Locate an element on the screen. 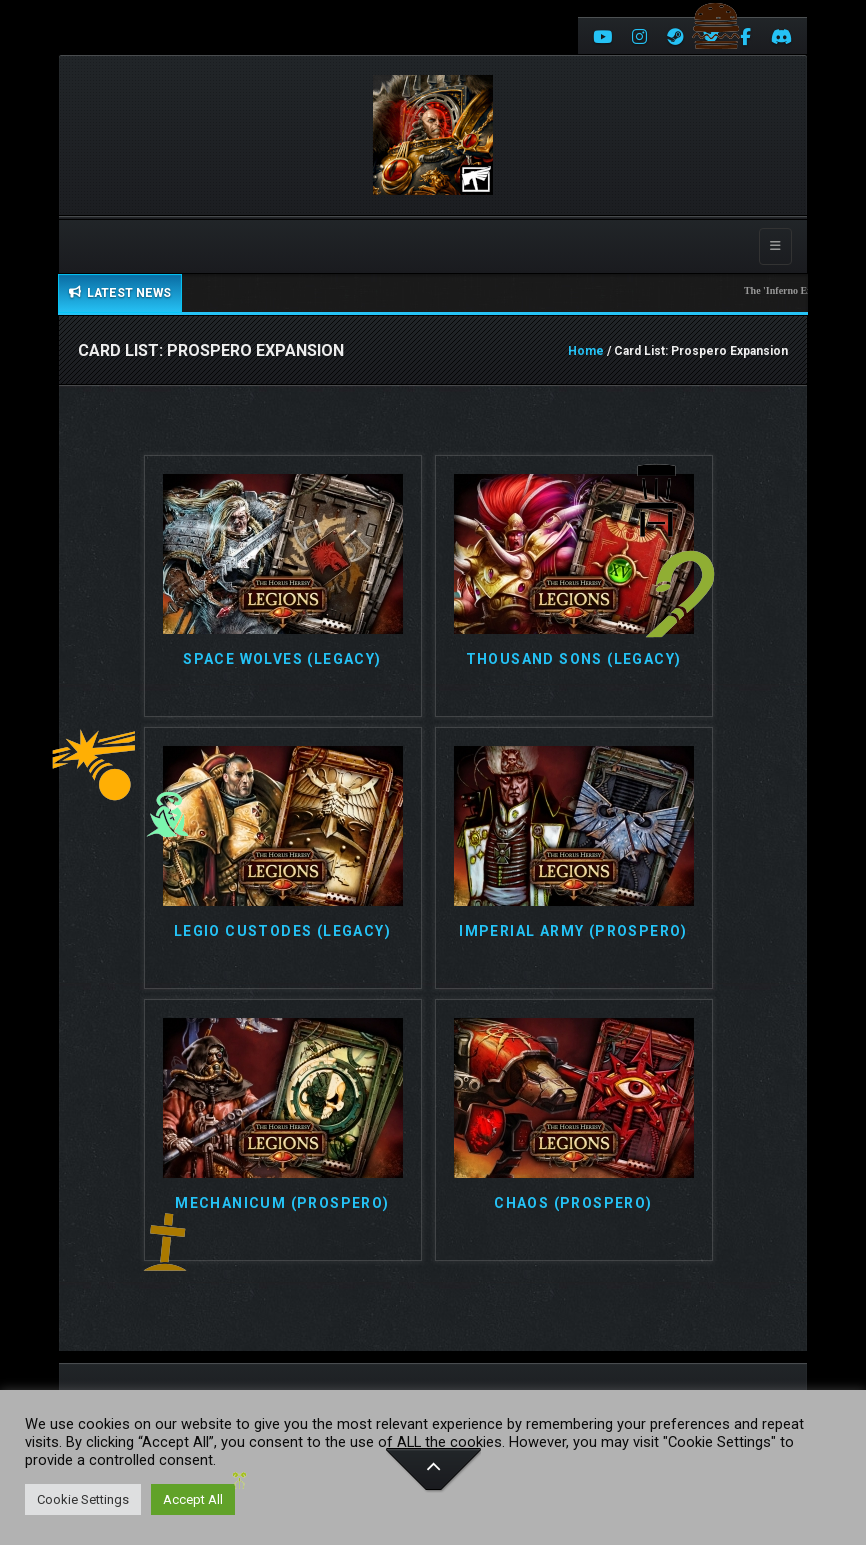  indicates a cemetery or graveyard location is located at coordinates (165, 1242).